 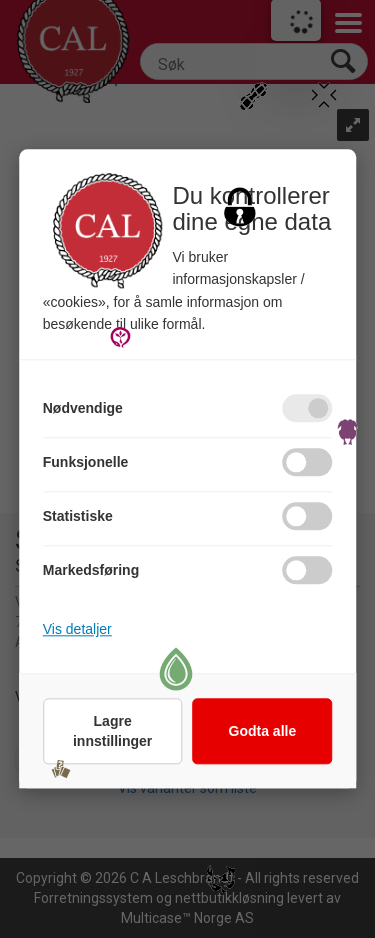 I want to click on center or focus on a target point, so click(x=324, y=95).